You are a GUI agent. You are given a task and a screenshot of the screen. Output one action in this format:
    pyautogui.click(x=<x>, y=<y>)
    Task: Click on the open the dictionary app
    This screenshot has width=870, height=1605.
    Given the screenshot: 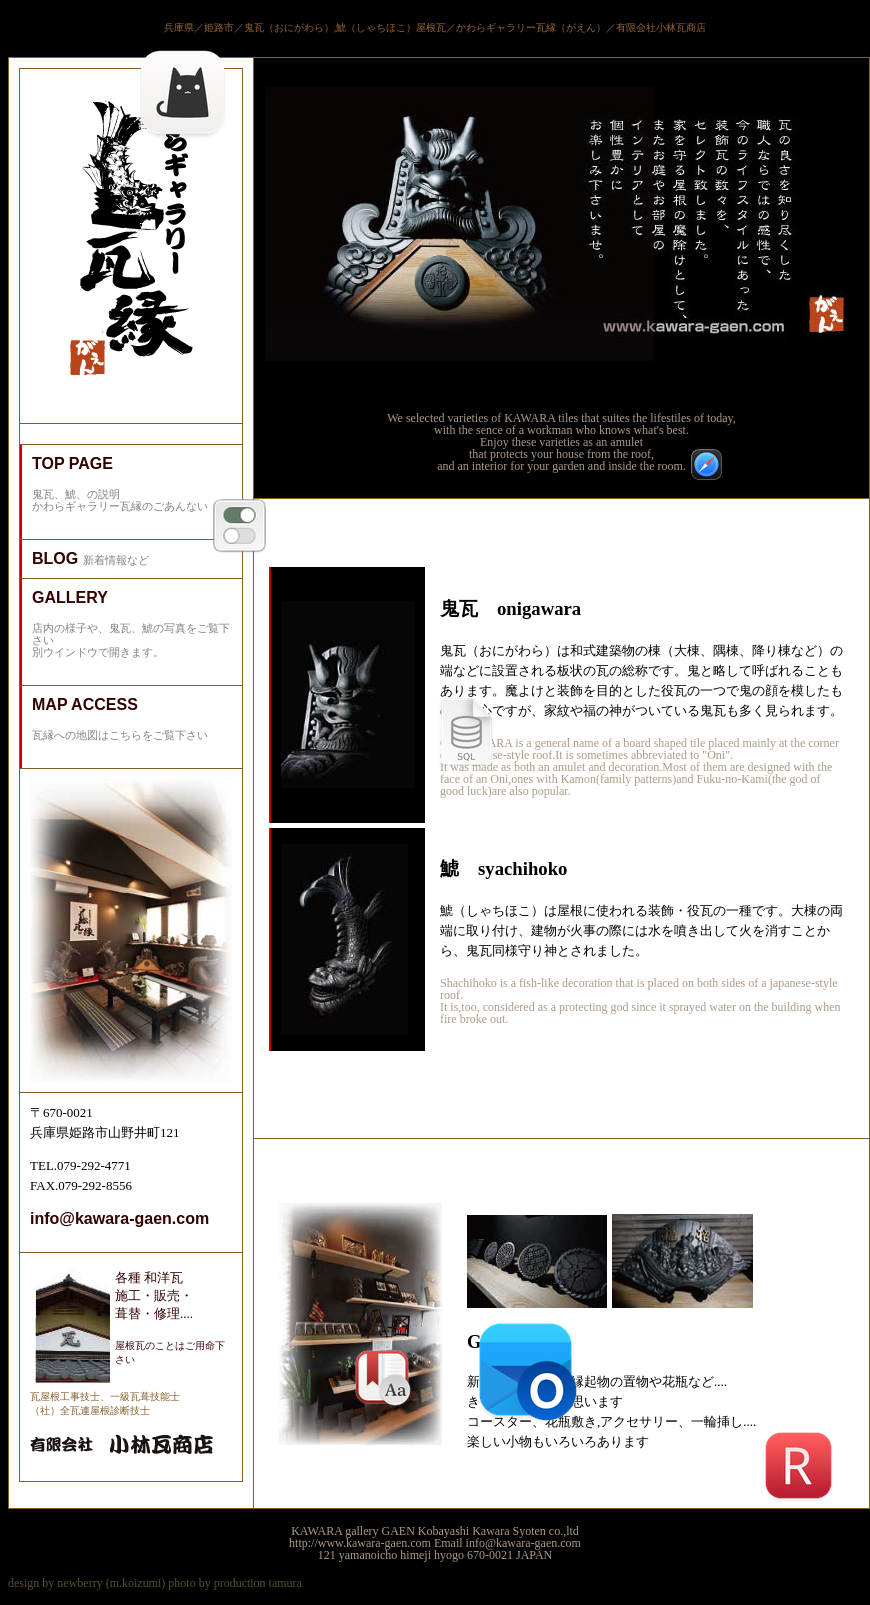 What is the action you would take?
    pyautogui.click(x=382, y=1377)
    